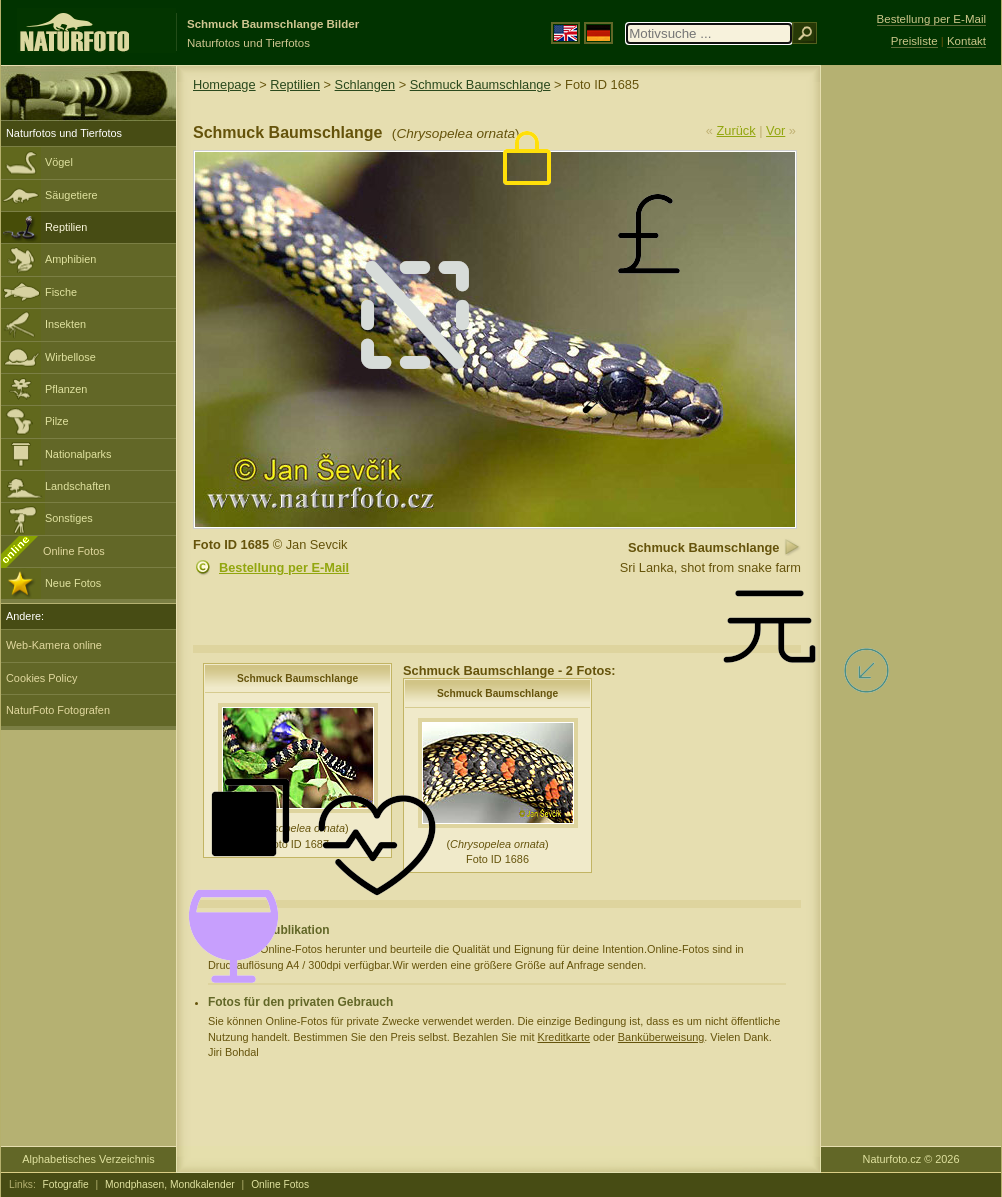 Image resolution: width=1002 pixels, height=1197 pixels. Describe the element at coordinates (866, 670) in the screenshot. I see `navigate to previous or lower-left content` at that location.